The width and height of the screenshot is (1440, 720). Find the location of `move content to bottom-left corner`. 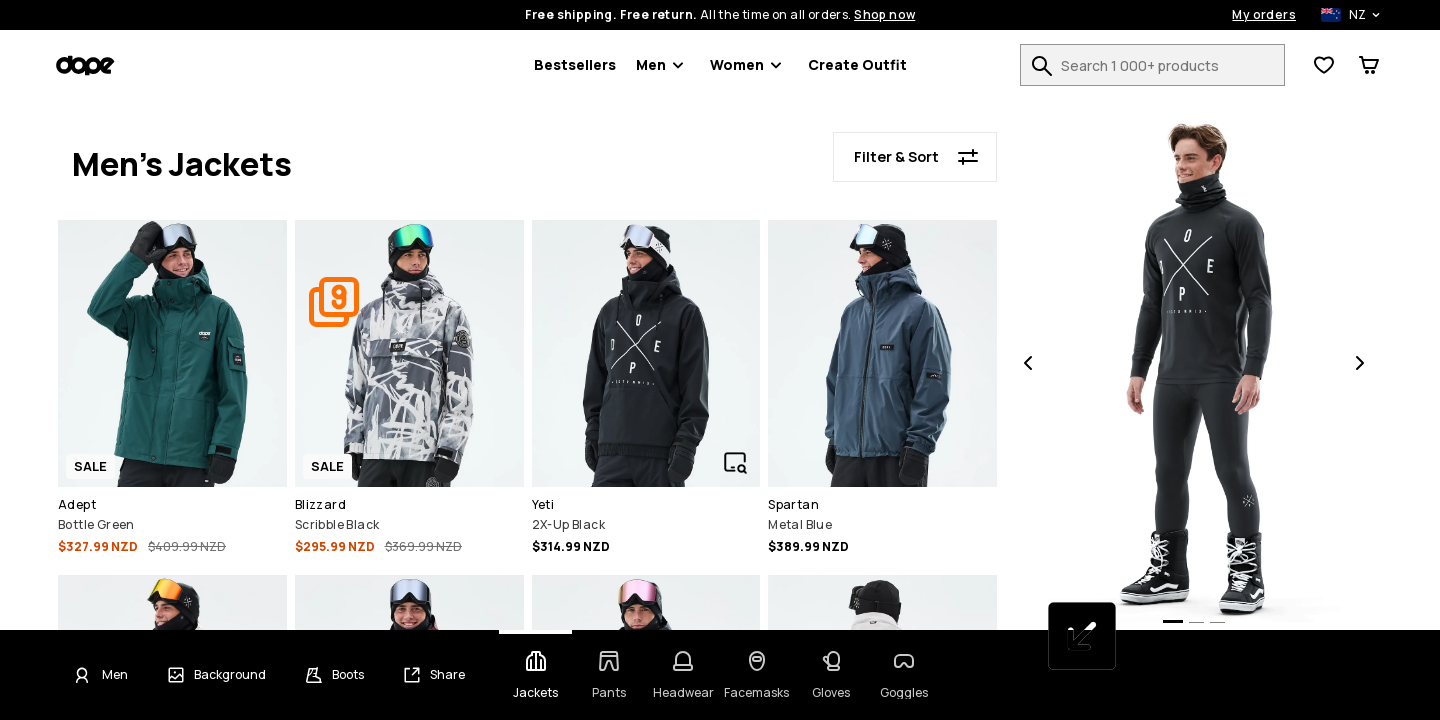

move content to bottom-left corner is located at coordinates (1082, 636).